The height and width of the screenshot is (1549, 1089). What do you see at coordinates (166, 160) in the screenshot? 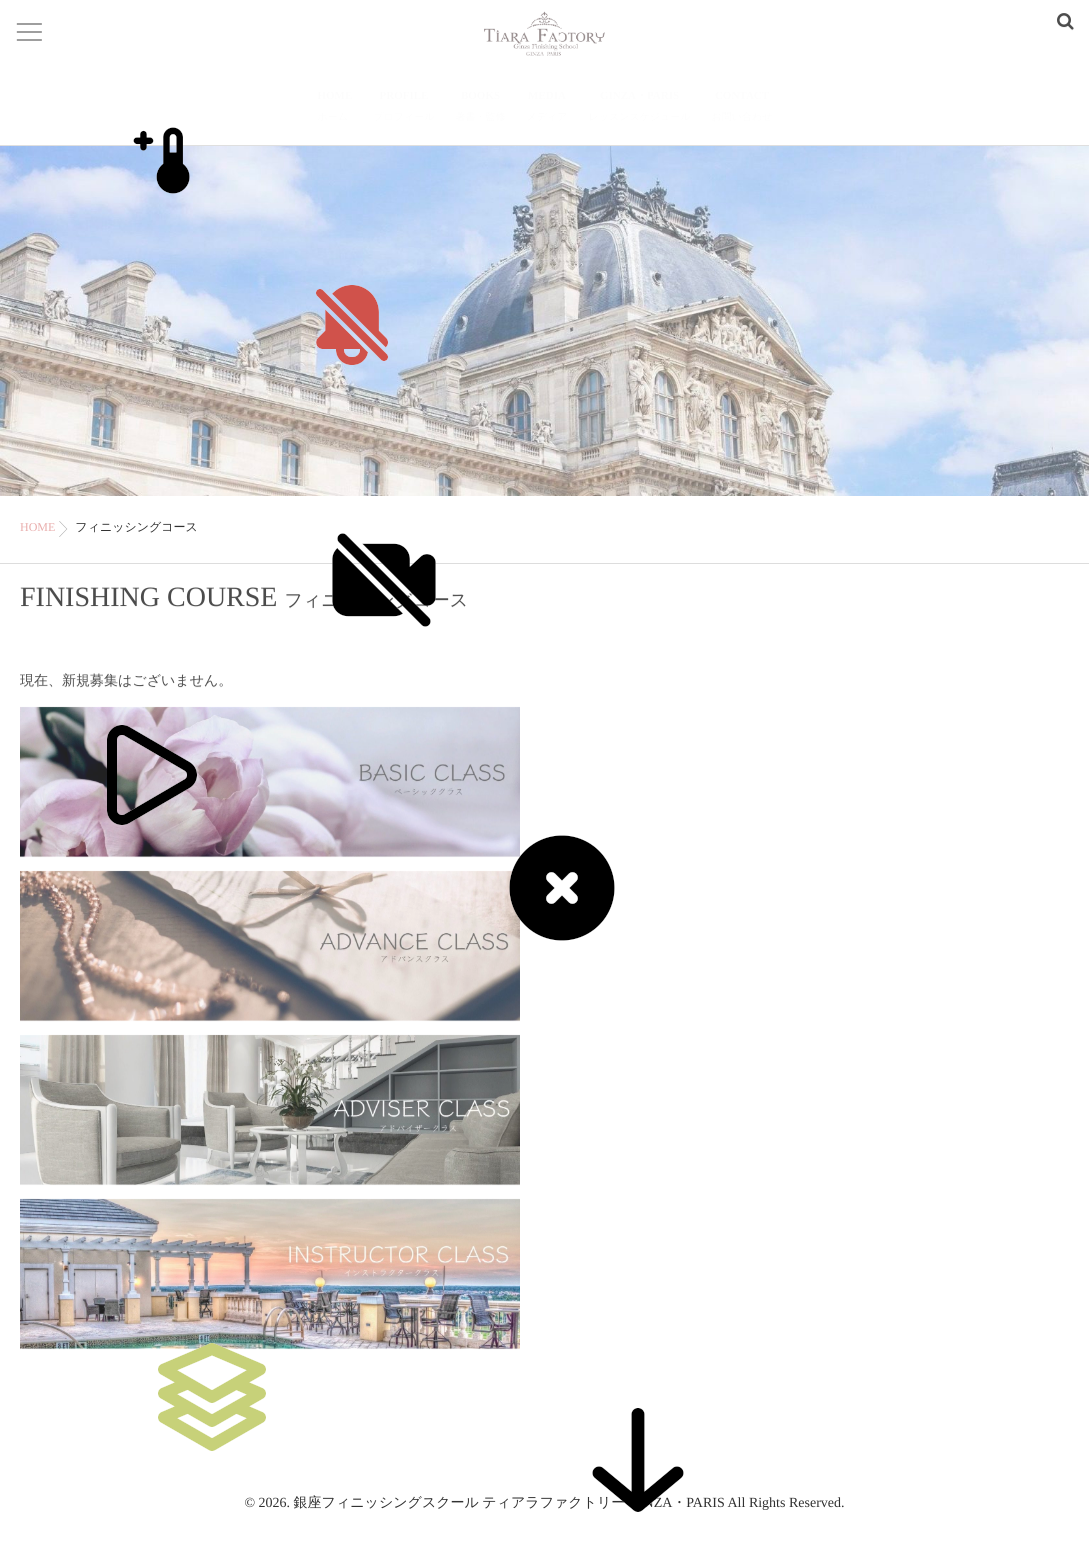
I see `increase temperature setting` at bounding box center [166, 160].